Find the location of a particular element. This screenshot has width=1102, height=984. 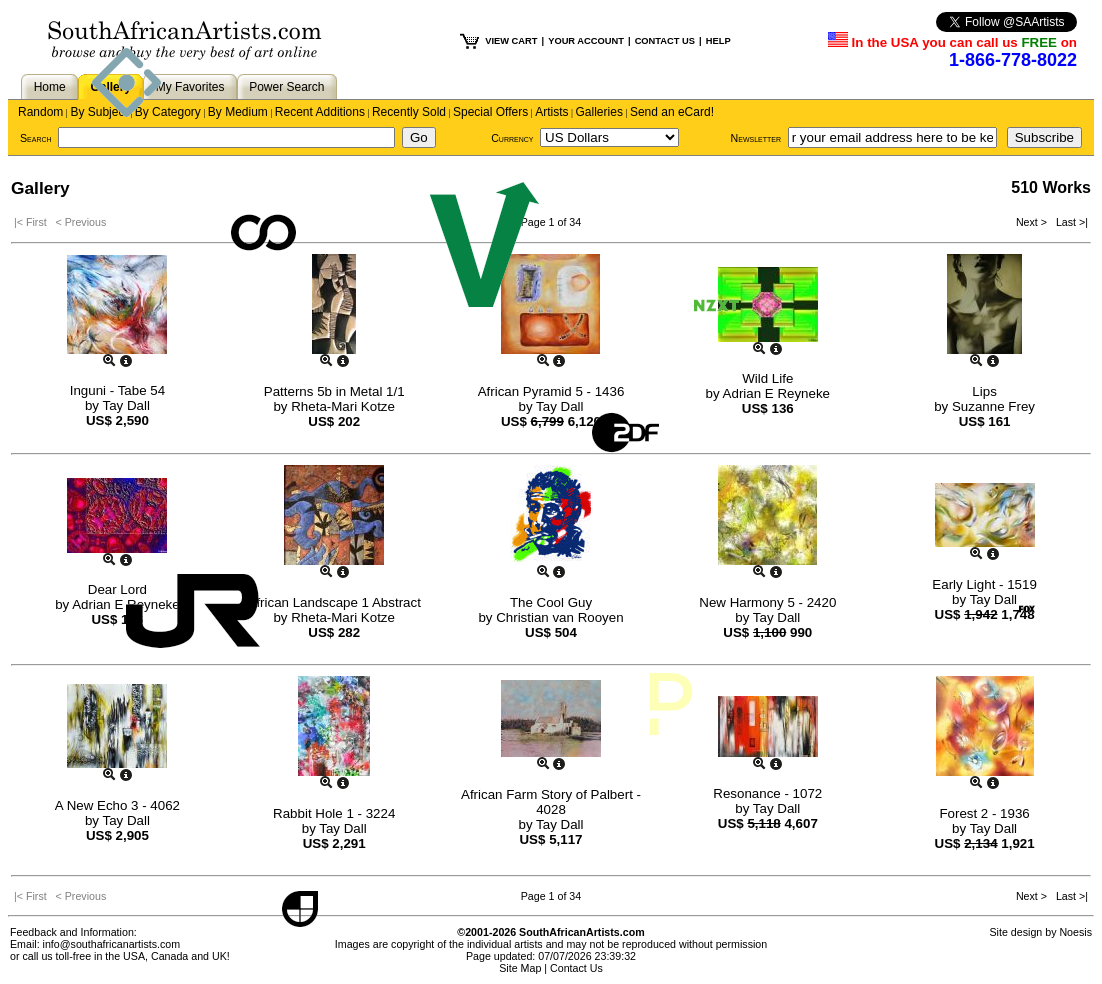

navigate to Ant Design documentation or resources is located at coordinates (126, 82).